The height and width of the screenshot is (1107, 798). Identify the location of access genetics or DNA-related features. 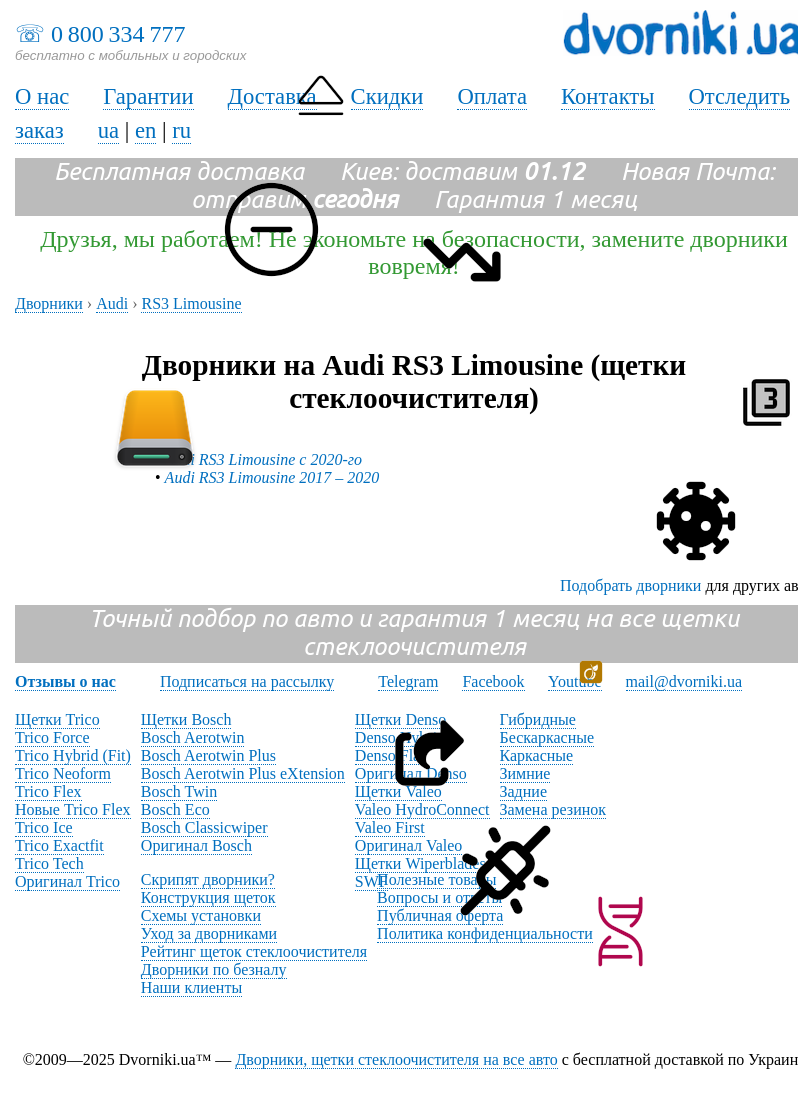
(620, 931).